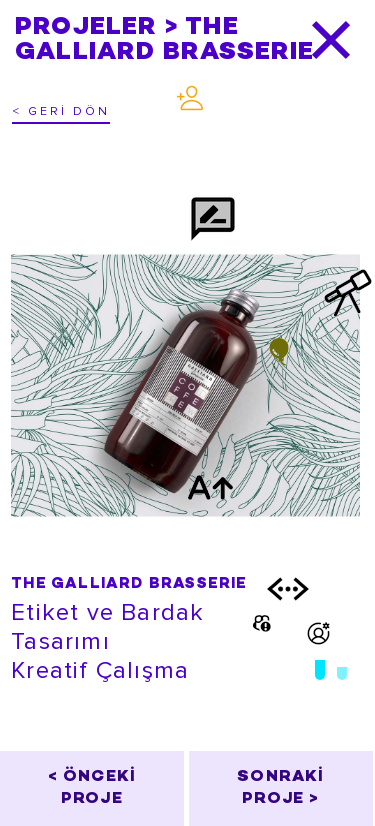 The image size is (375, 826). What do you see at coordinates (279, 352) in the screenshot?
I see `indicates a celebration or birthday event` at bounding box center [279, 352].